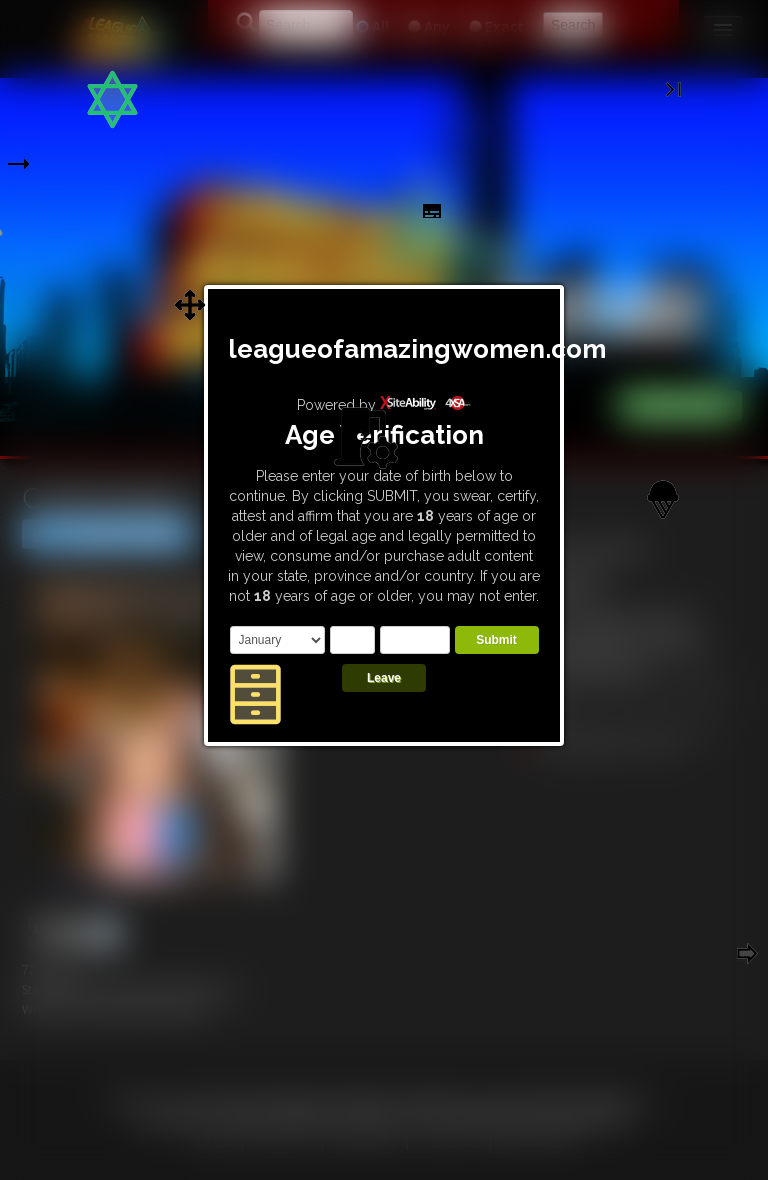 The width and height of the screenshot is (768, 1180). What do you see at coordinates (663, 499) in the screenshot?
I see `browse dessert or ice cream options` at bounding box center [663, 499].